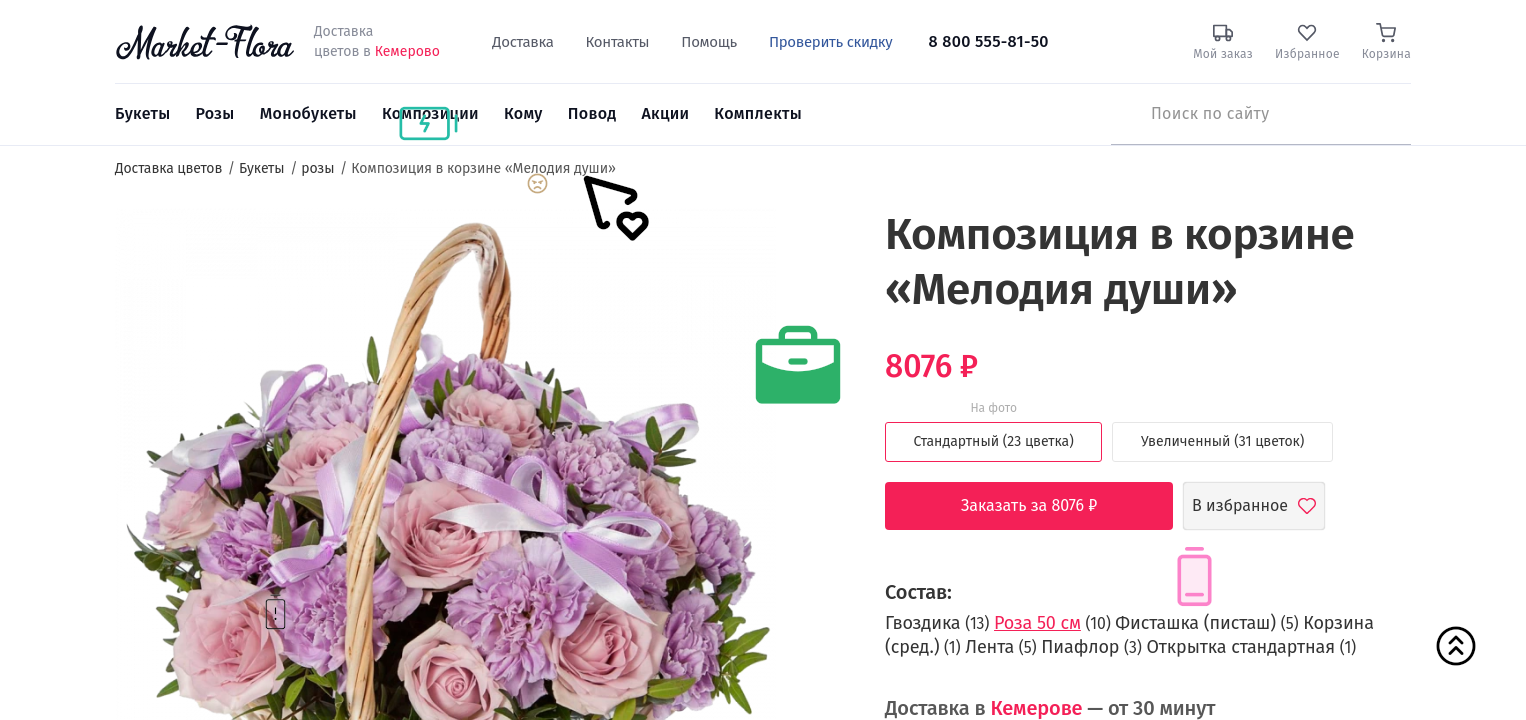 The image size is (1526, 720). Describe the element at coordinates (1456, 646) in the screenshot. I see `scroll to top of page` at that location.